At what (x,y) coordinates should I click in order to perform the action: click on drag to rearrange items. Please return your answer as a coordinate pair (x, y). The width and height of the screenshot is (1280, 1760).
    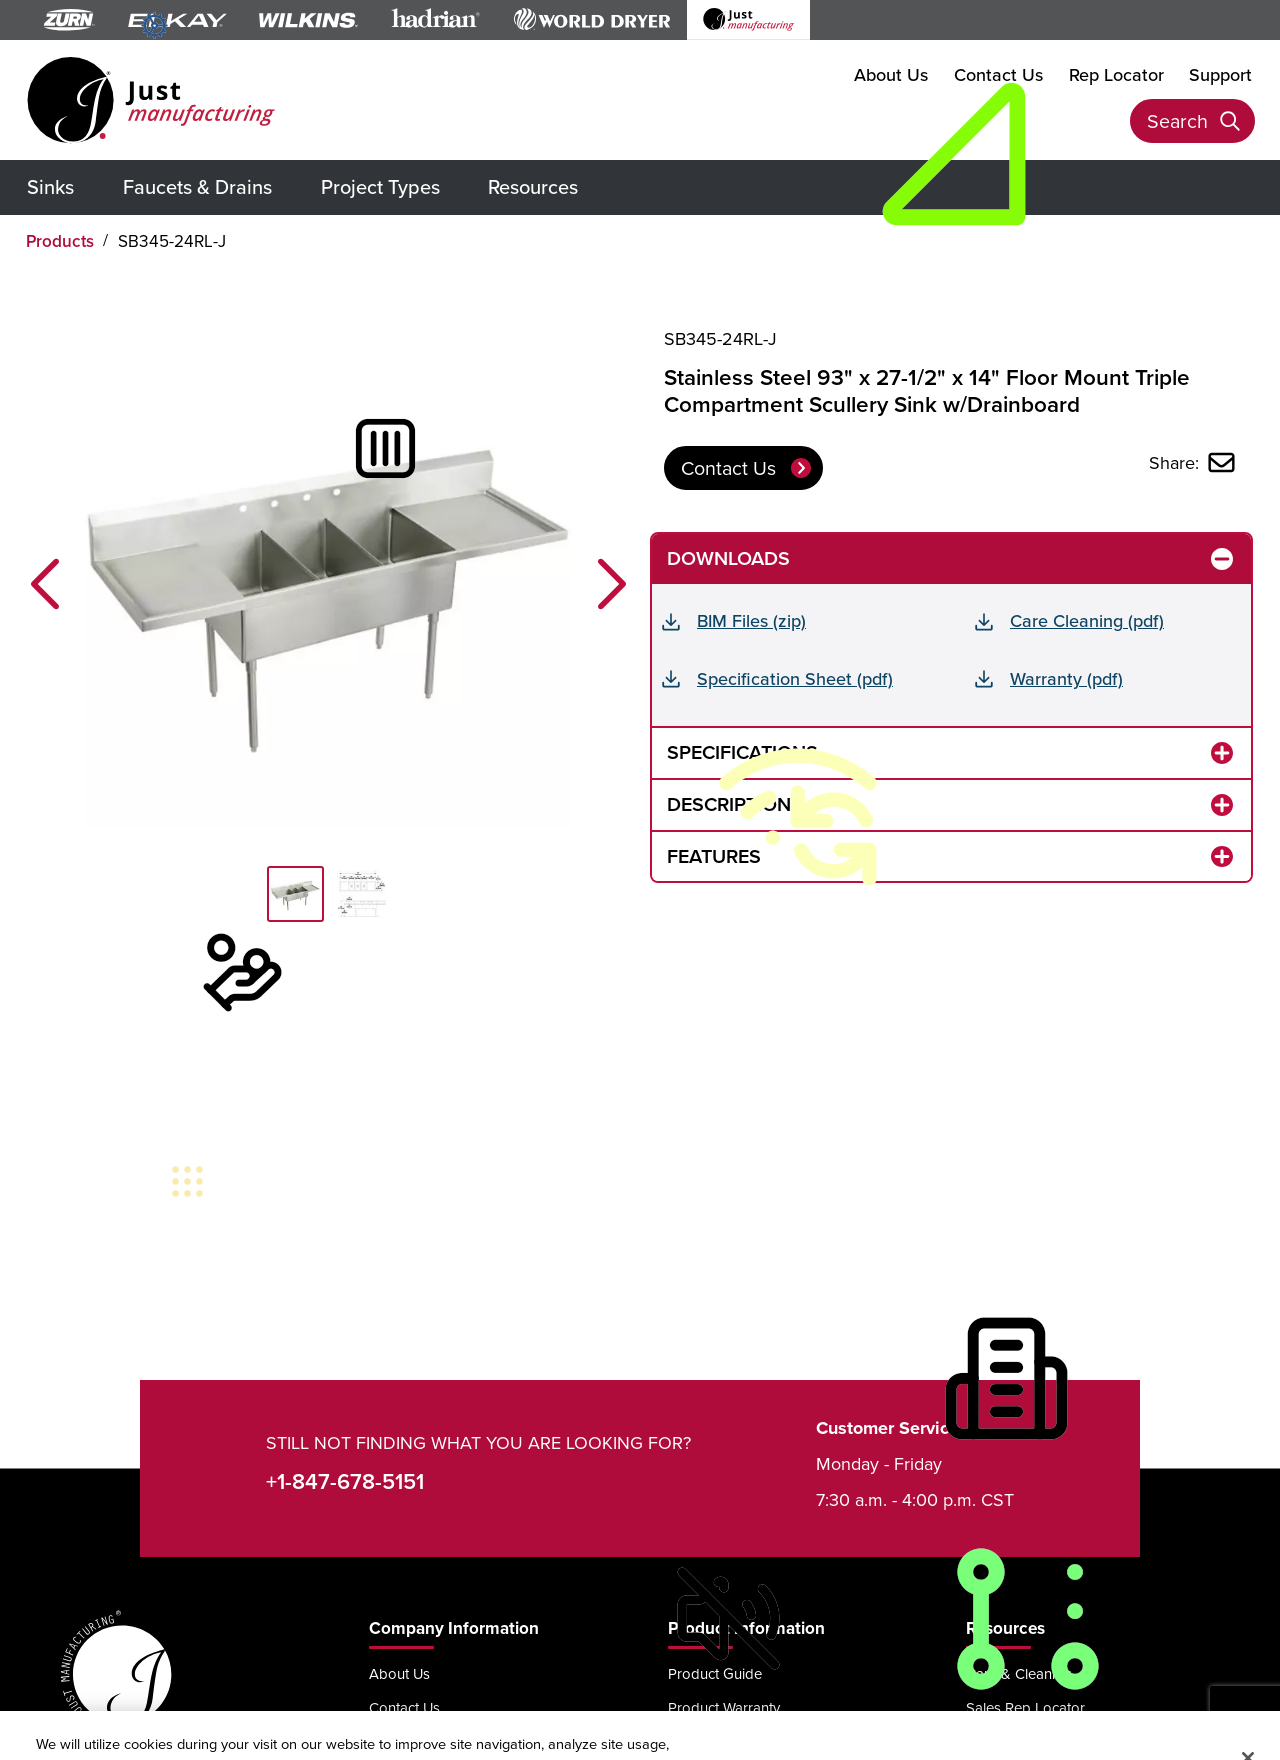
    Looking at the image, I should click on (187, 1181).